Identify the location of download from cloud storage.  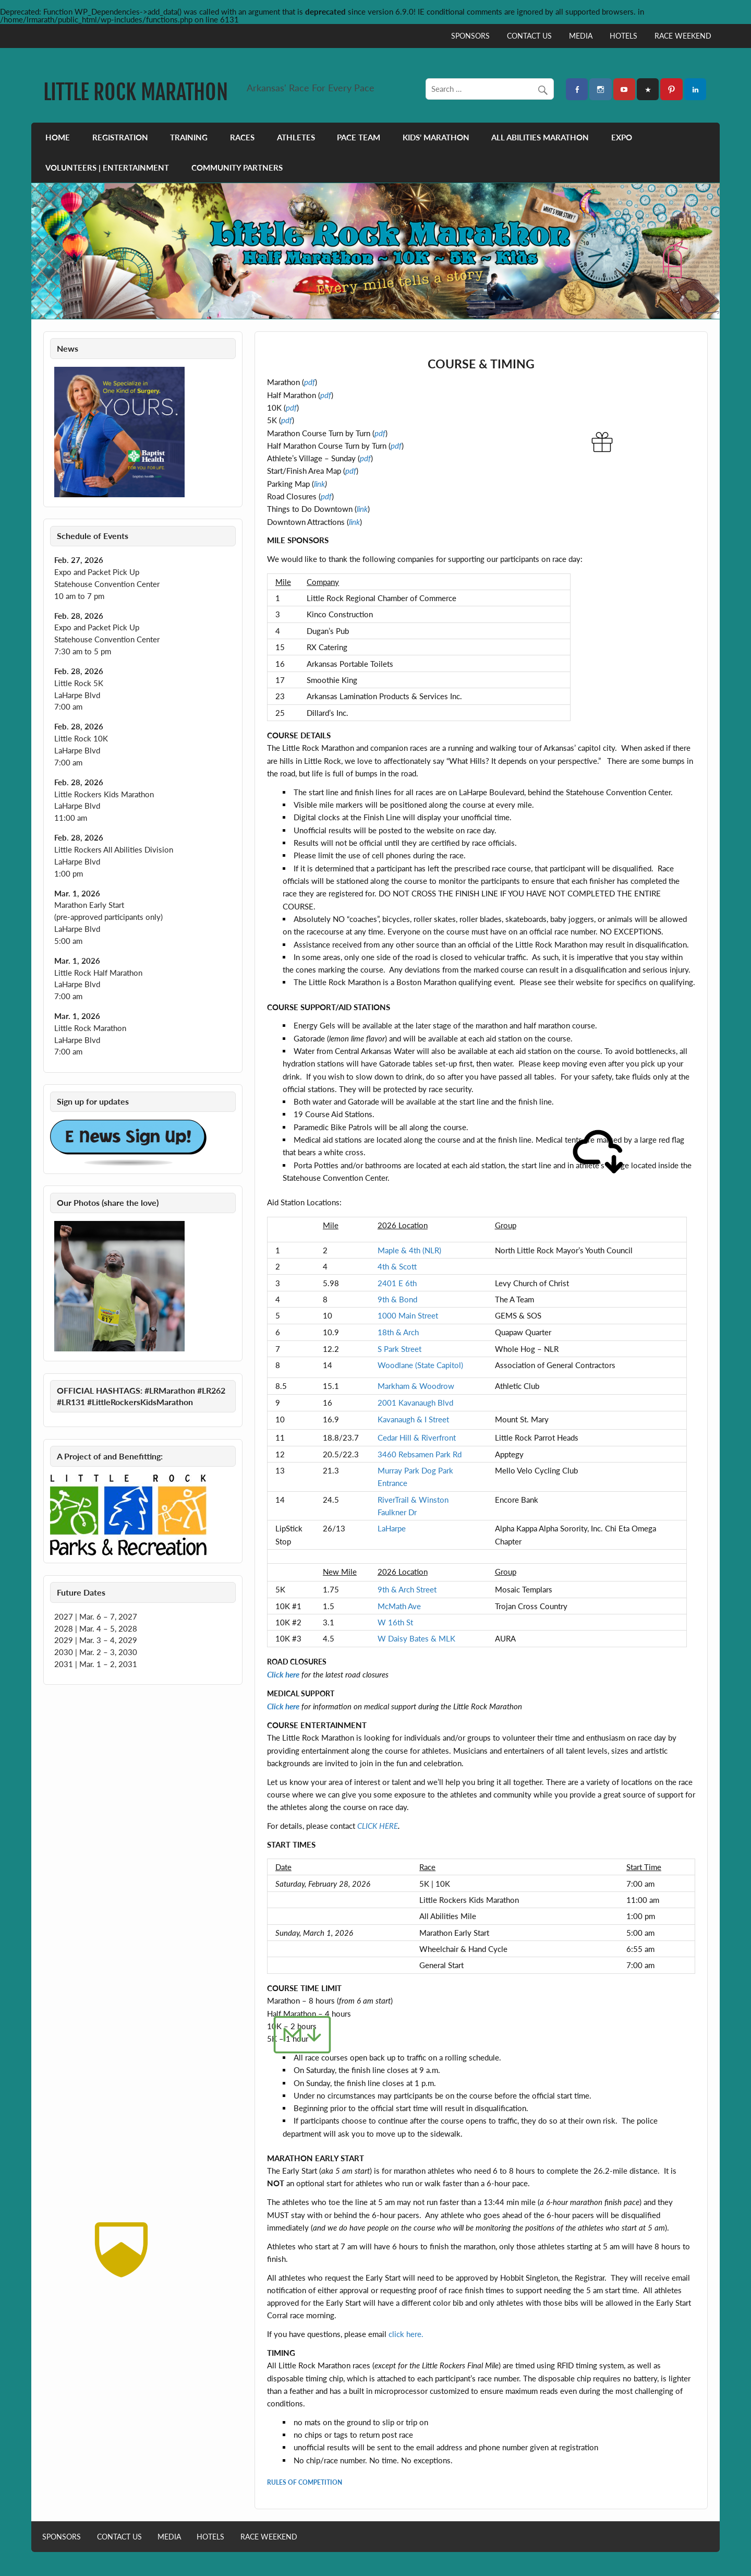
(598, 1148).